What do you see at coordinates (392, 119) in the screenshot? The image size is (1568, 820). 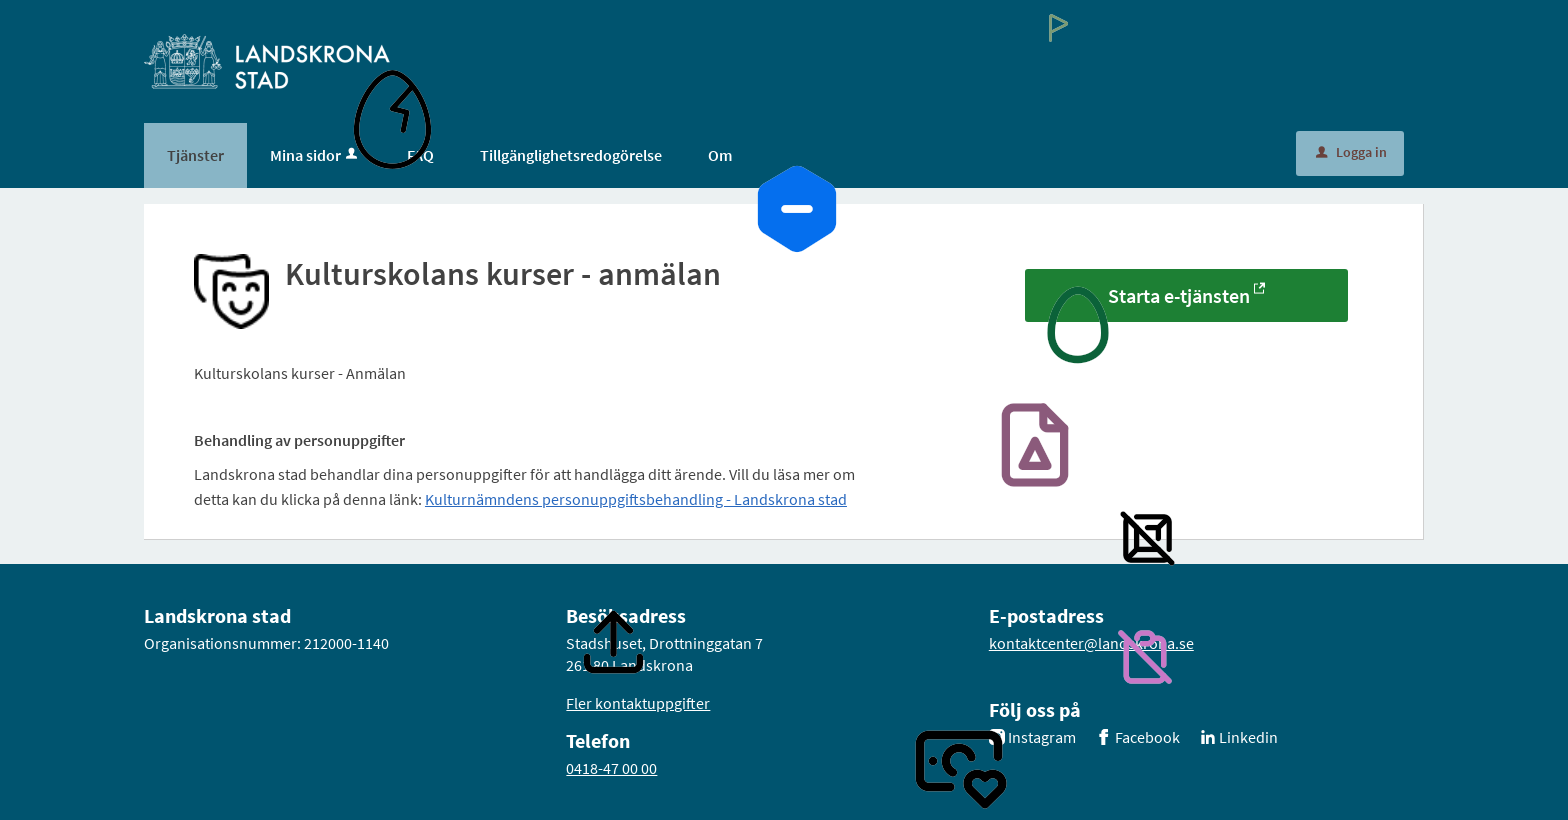 I see `indicates a cracked or broken item` at bounding box center [392, 119].